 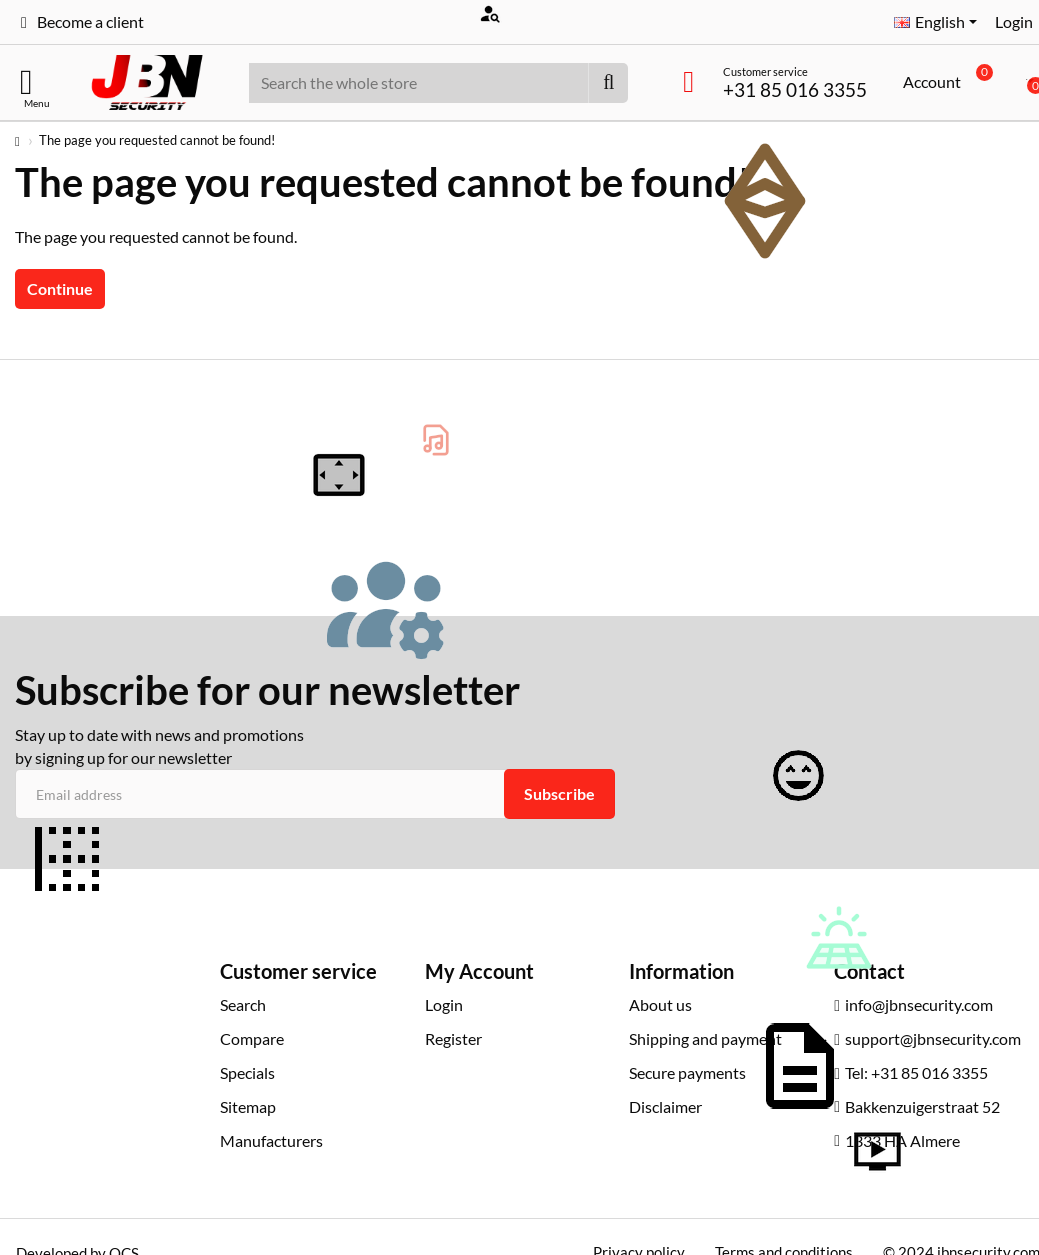 What do you see at coordinates (490, 13) in the screenshot?
I see `search for a person or contact` at bounding box center [490, 13].